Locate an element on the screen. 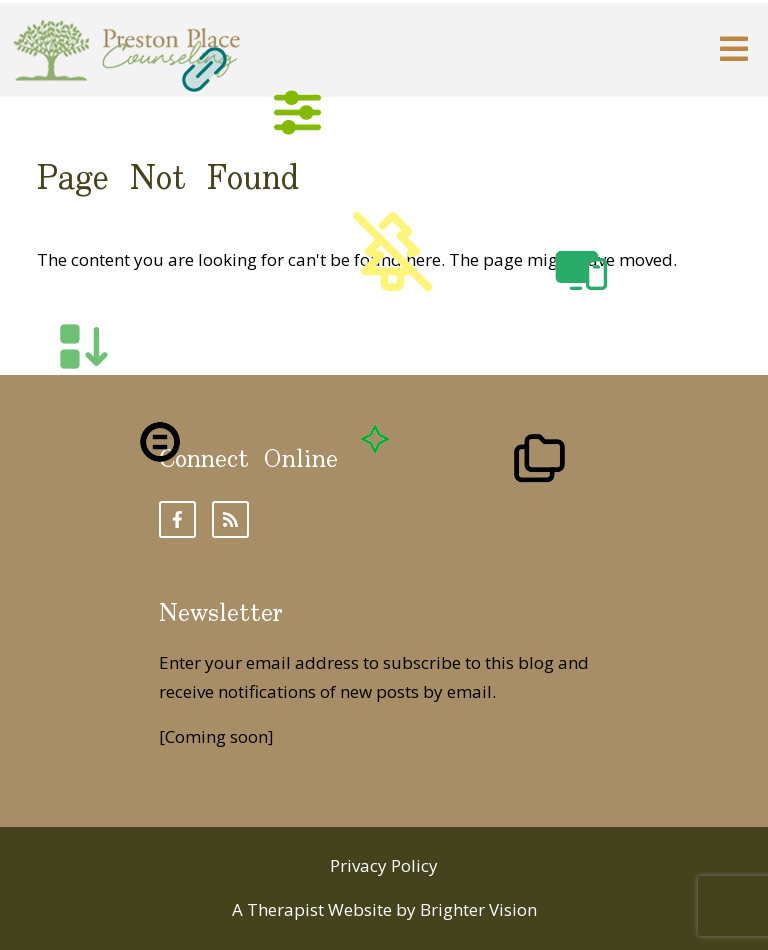 This screenshot has height=950, width=768. adjust settings or preferences is located at coordinates (297, 112).